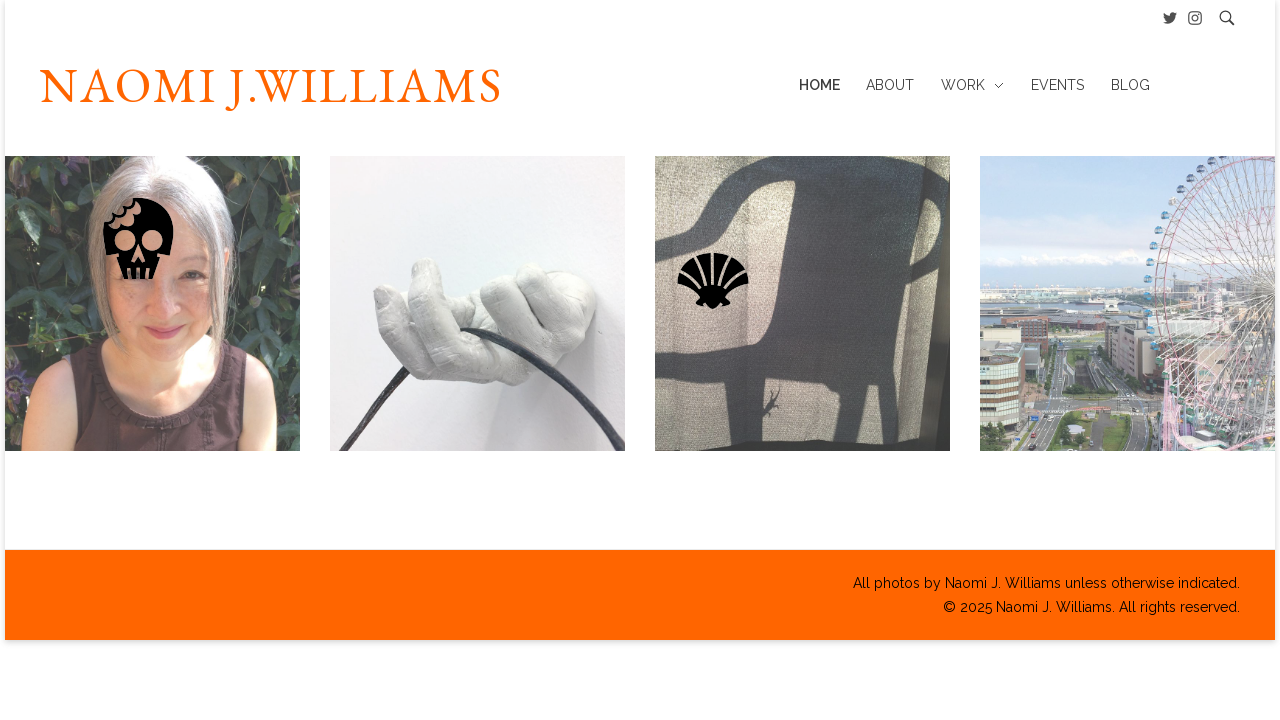 Image resolution: width=1280 pixels, height=720 pixels. Describe the element at coordinates (137, 239) in the screenshot. I see `indicates a defeated enemy or death state` at that location.